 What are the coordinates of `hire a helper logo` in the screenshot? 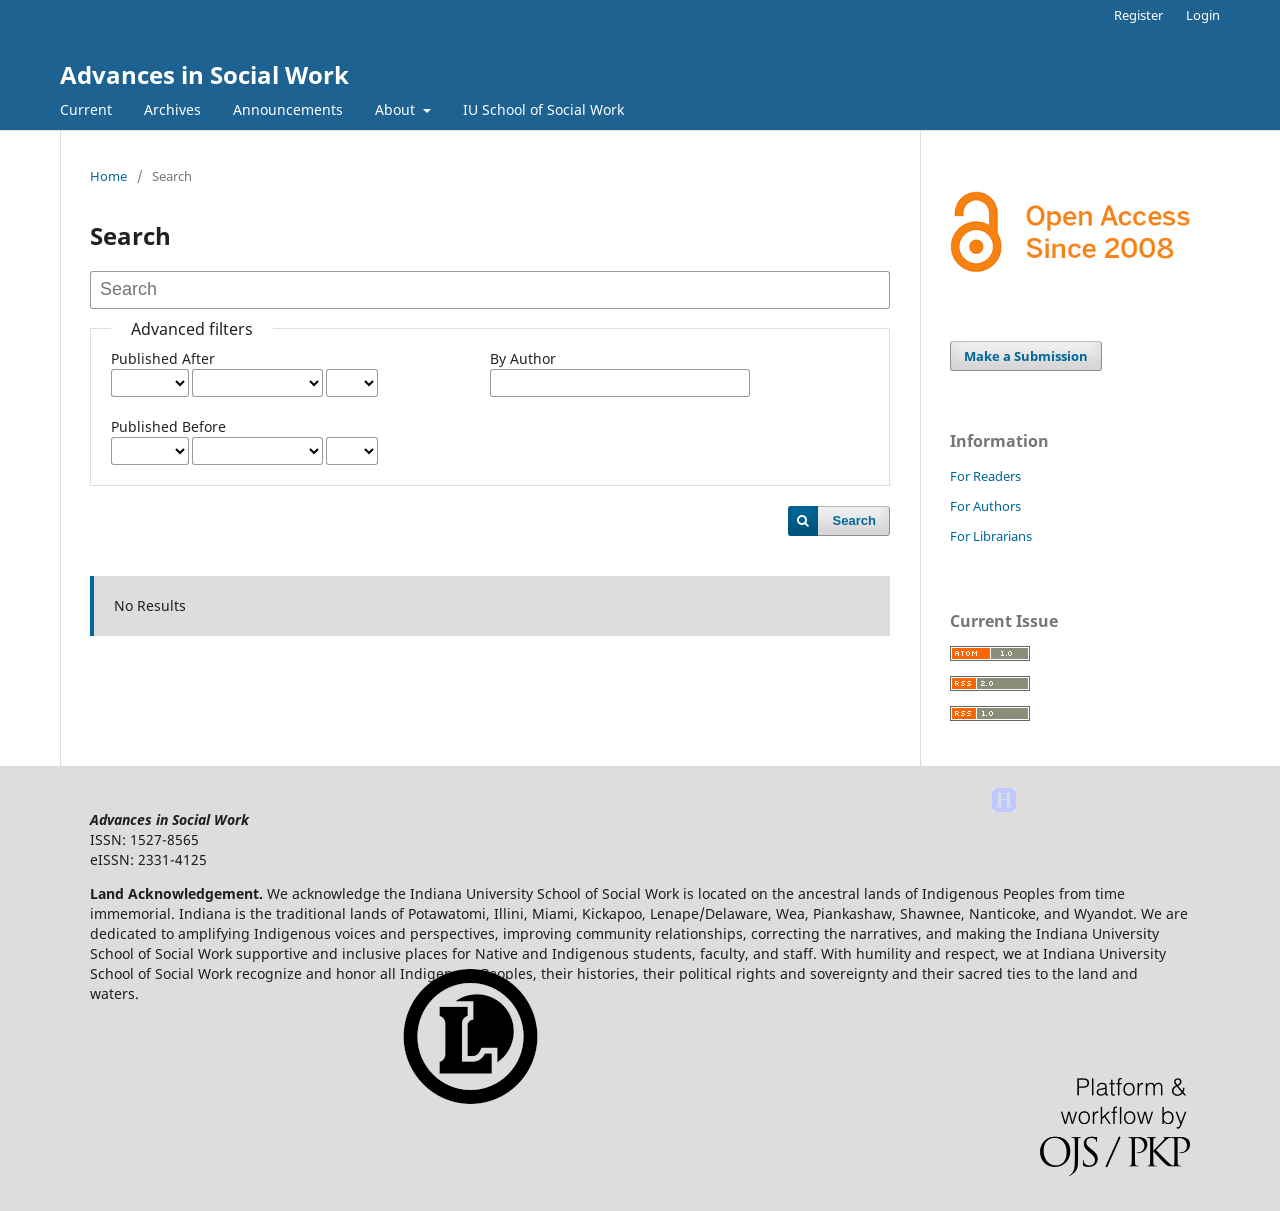 It's located at (1004, 800).